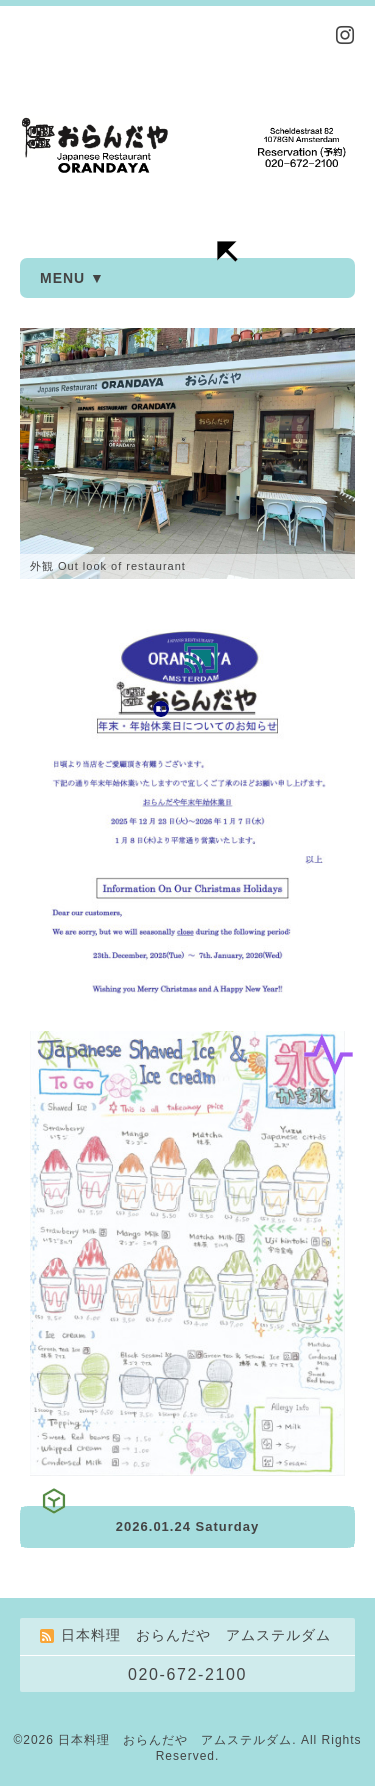 This screenshot has width=375, height=1786. I want to click on navigate back and up in hierarchy, so click(227, 251).